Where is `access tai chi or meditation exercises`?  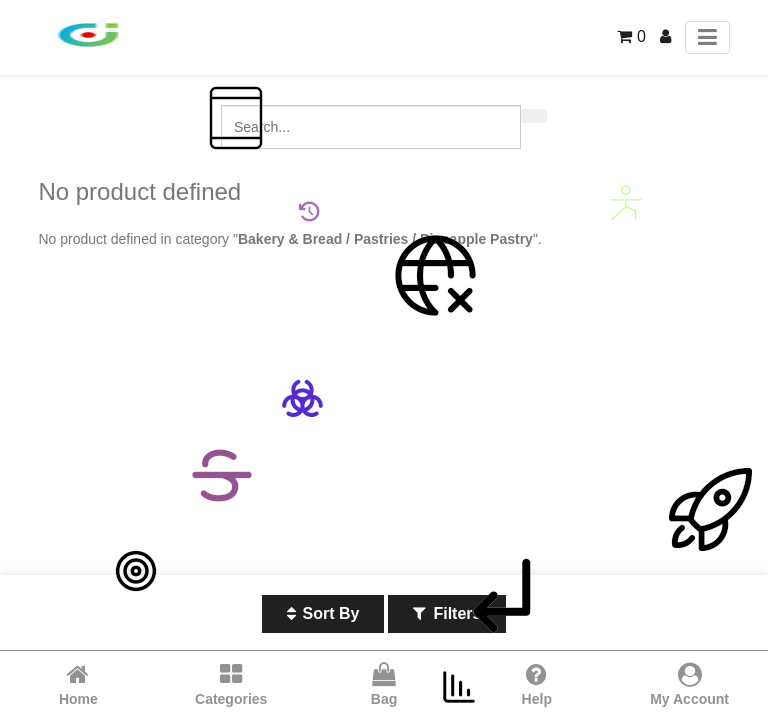
access tai chi or meditation exercises is located at coordinates (626, 204).